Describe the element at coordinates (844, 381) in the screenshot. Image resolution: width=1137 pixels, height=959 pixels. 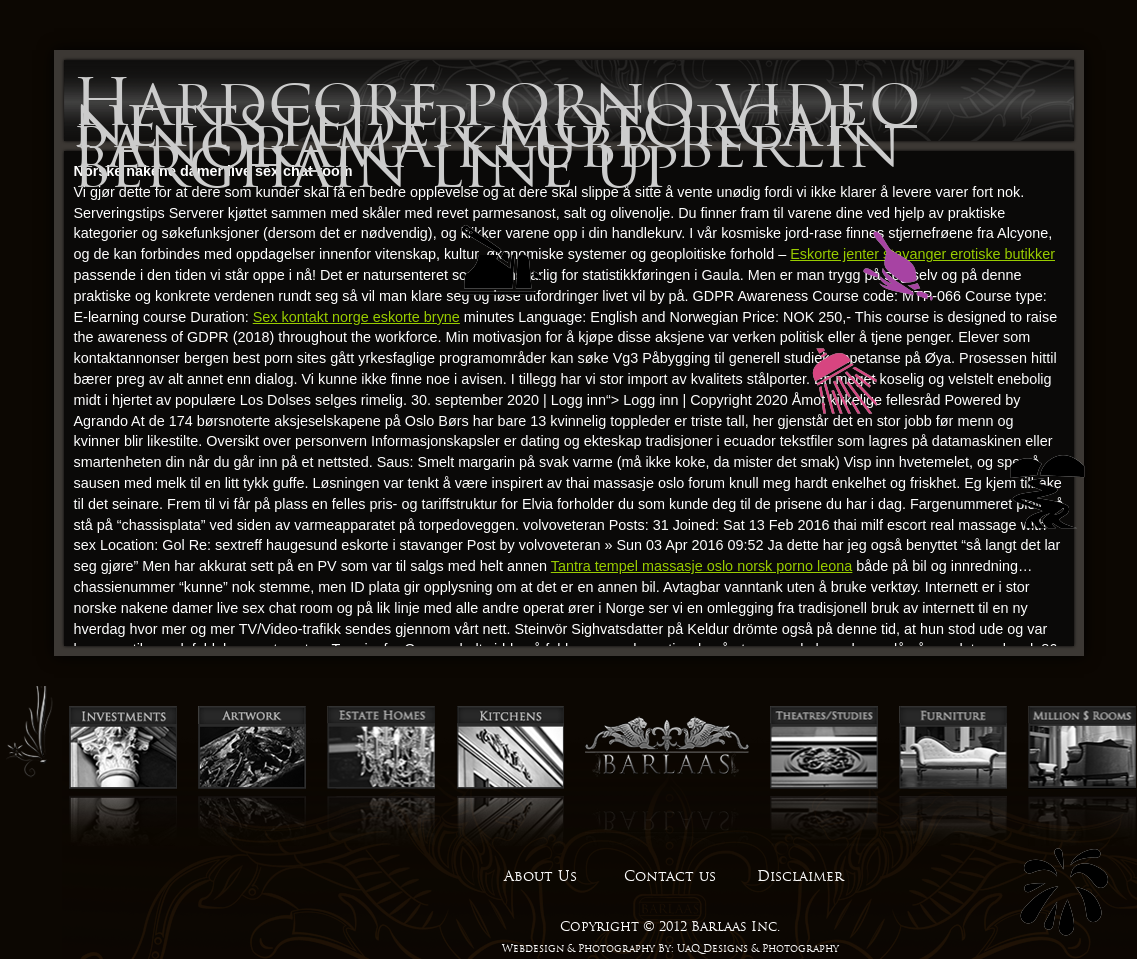
I see `indicates bathroom or shower facilities available` at that location.